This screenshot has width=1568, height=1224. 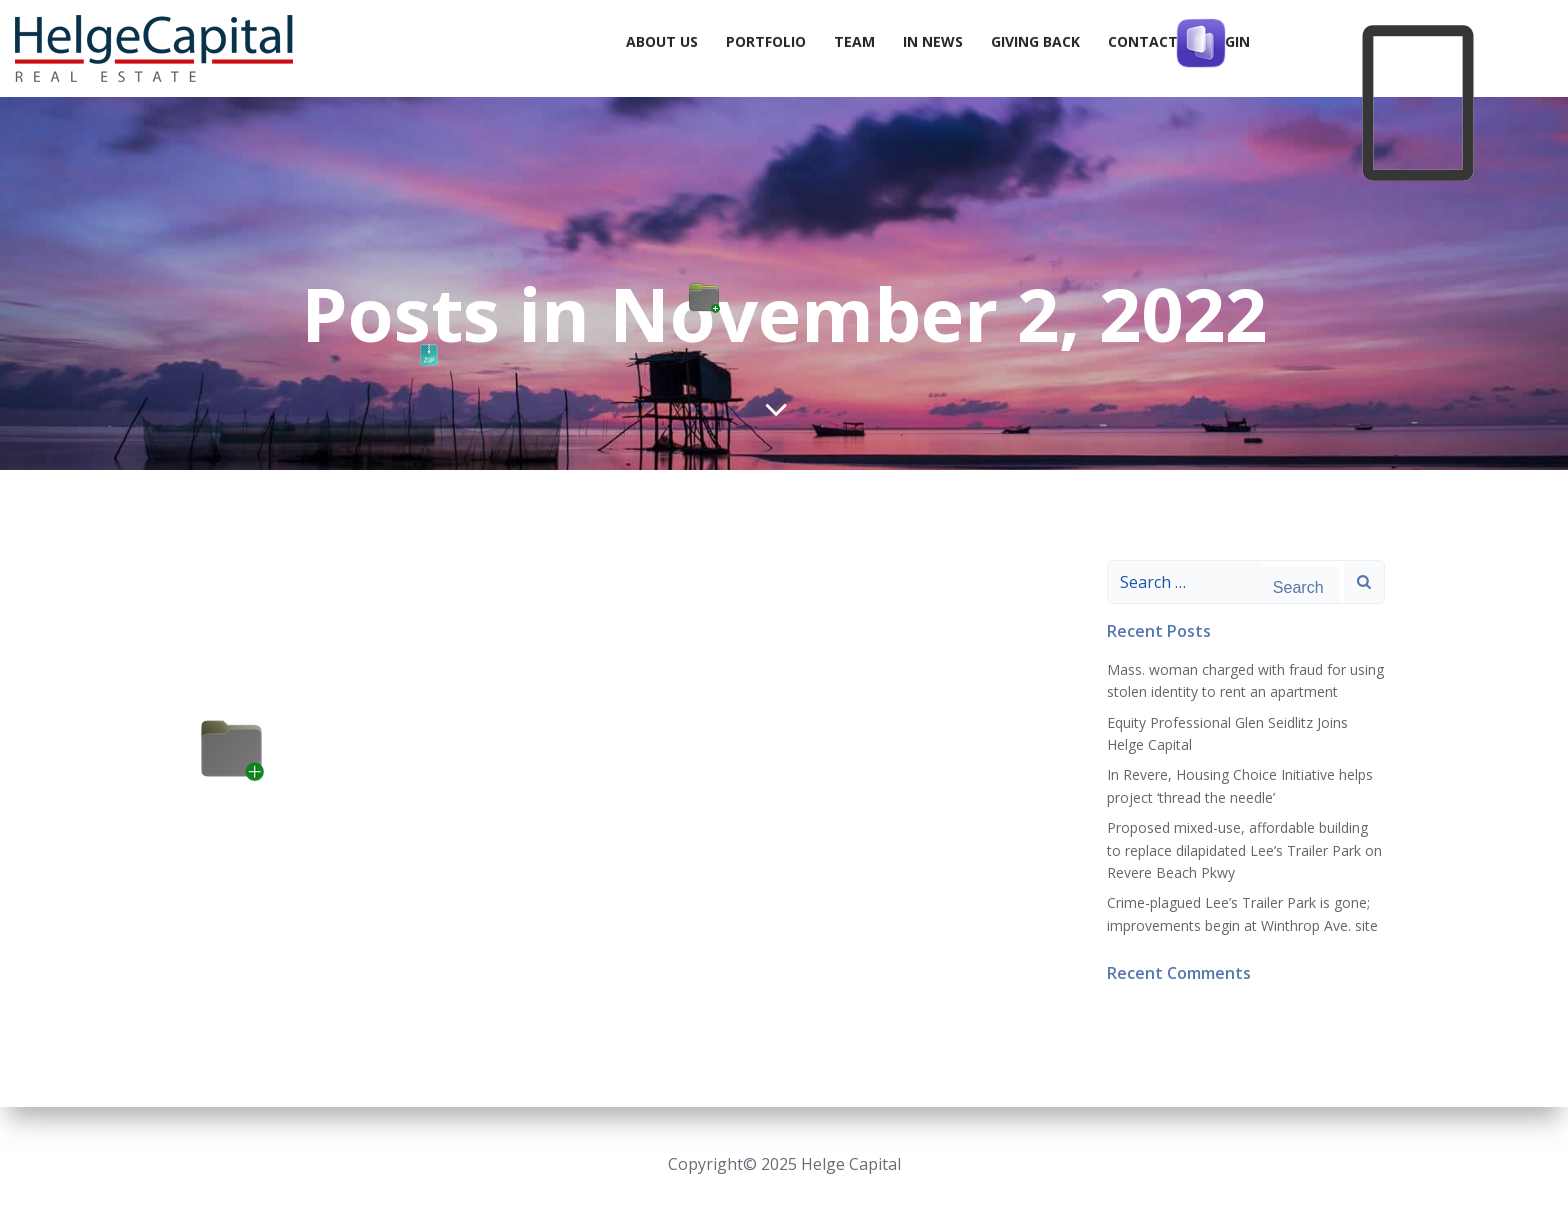 What do you see at coordinates (231, 748) in the screenshot?
I see `create a new folder` at bounding box center [231, 748].